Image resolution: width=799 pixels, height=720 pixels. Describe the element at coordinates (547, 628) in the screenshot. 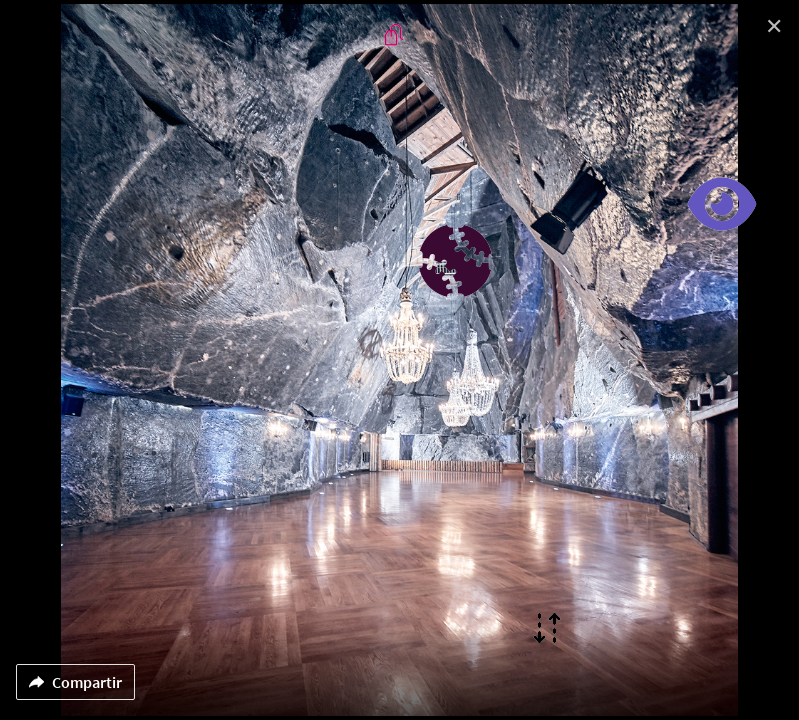

I see `transfer data between two sources` at that location.